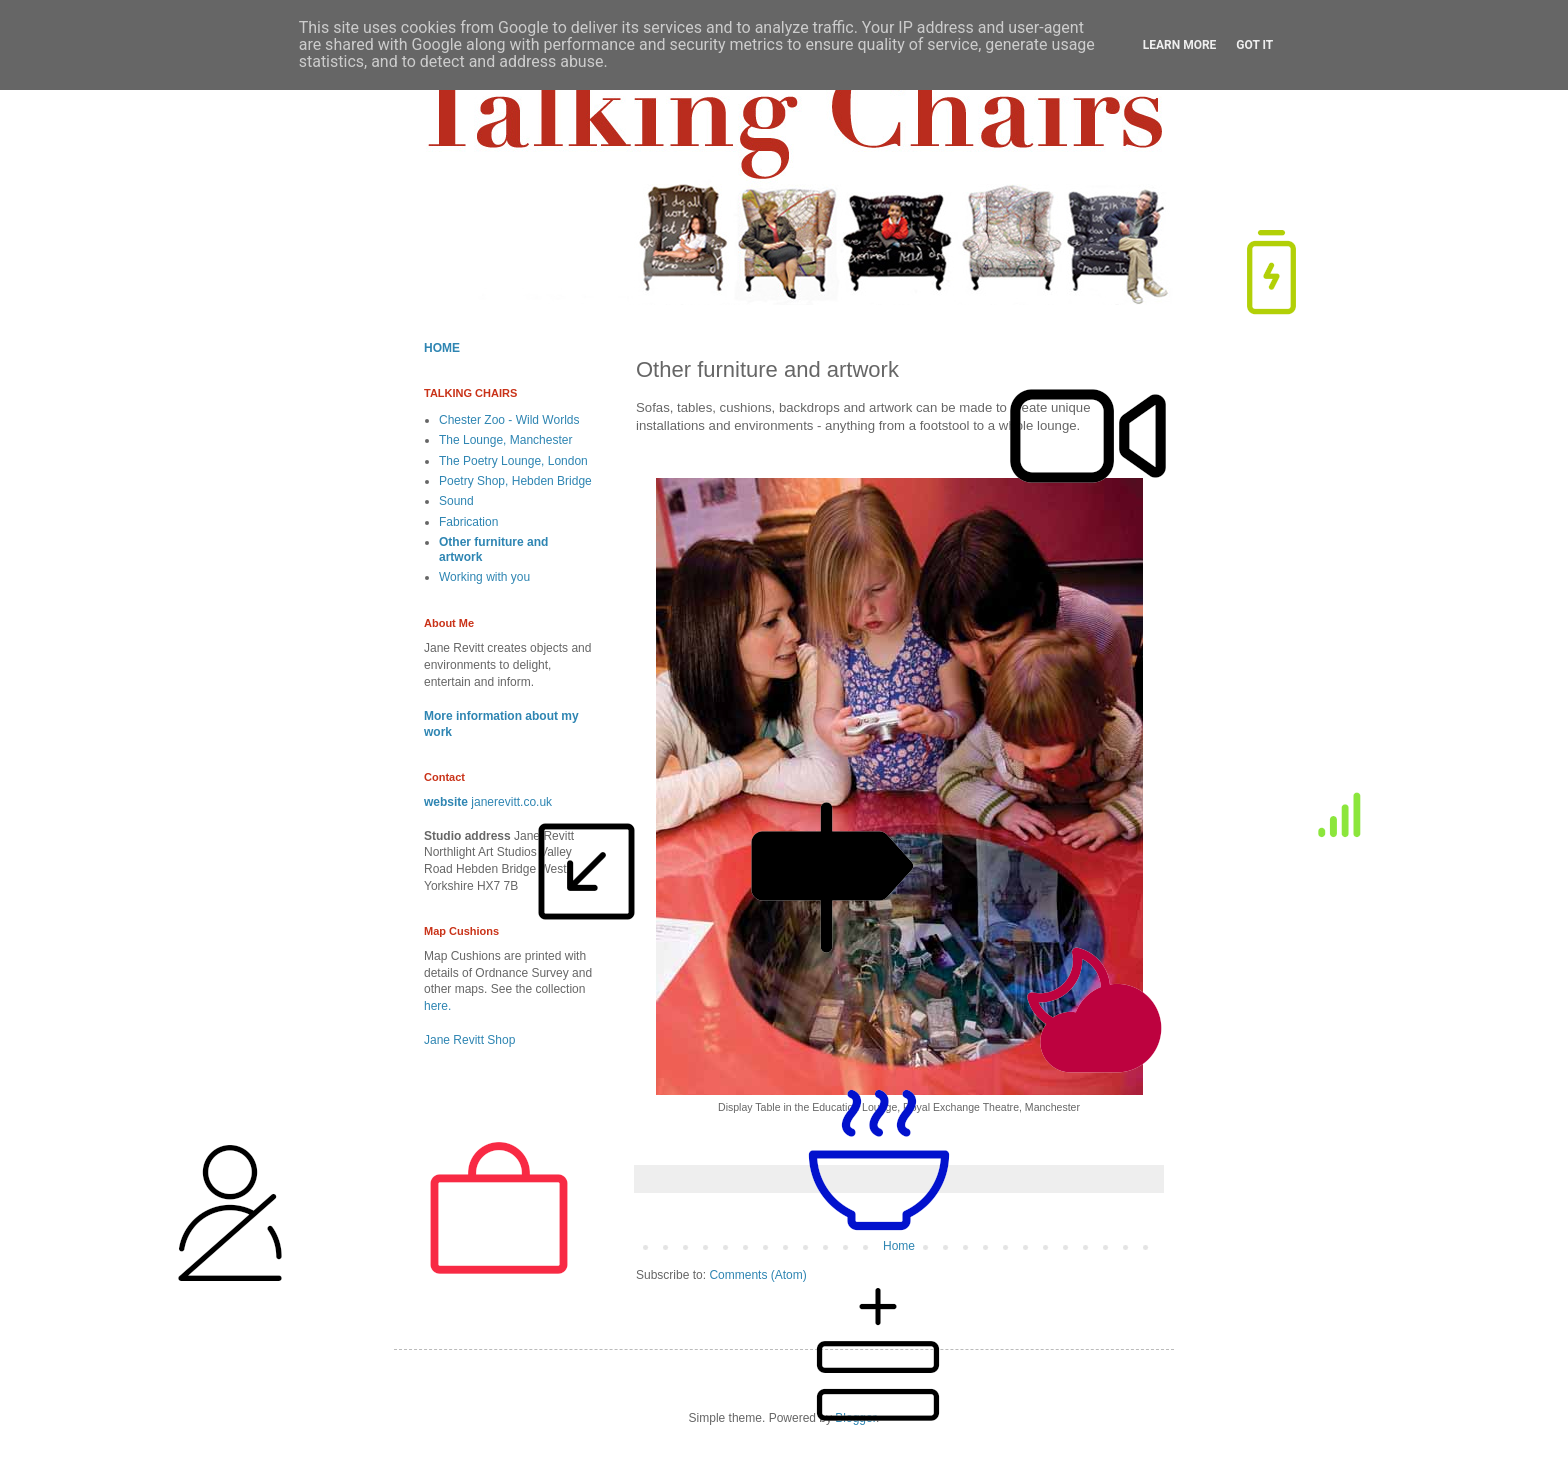 This screenshot has height=1466, width=1568. I want to click on indicates strong cellular network signal, so click(1347, 812).